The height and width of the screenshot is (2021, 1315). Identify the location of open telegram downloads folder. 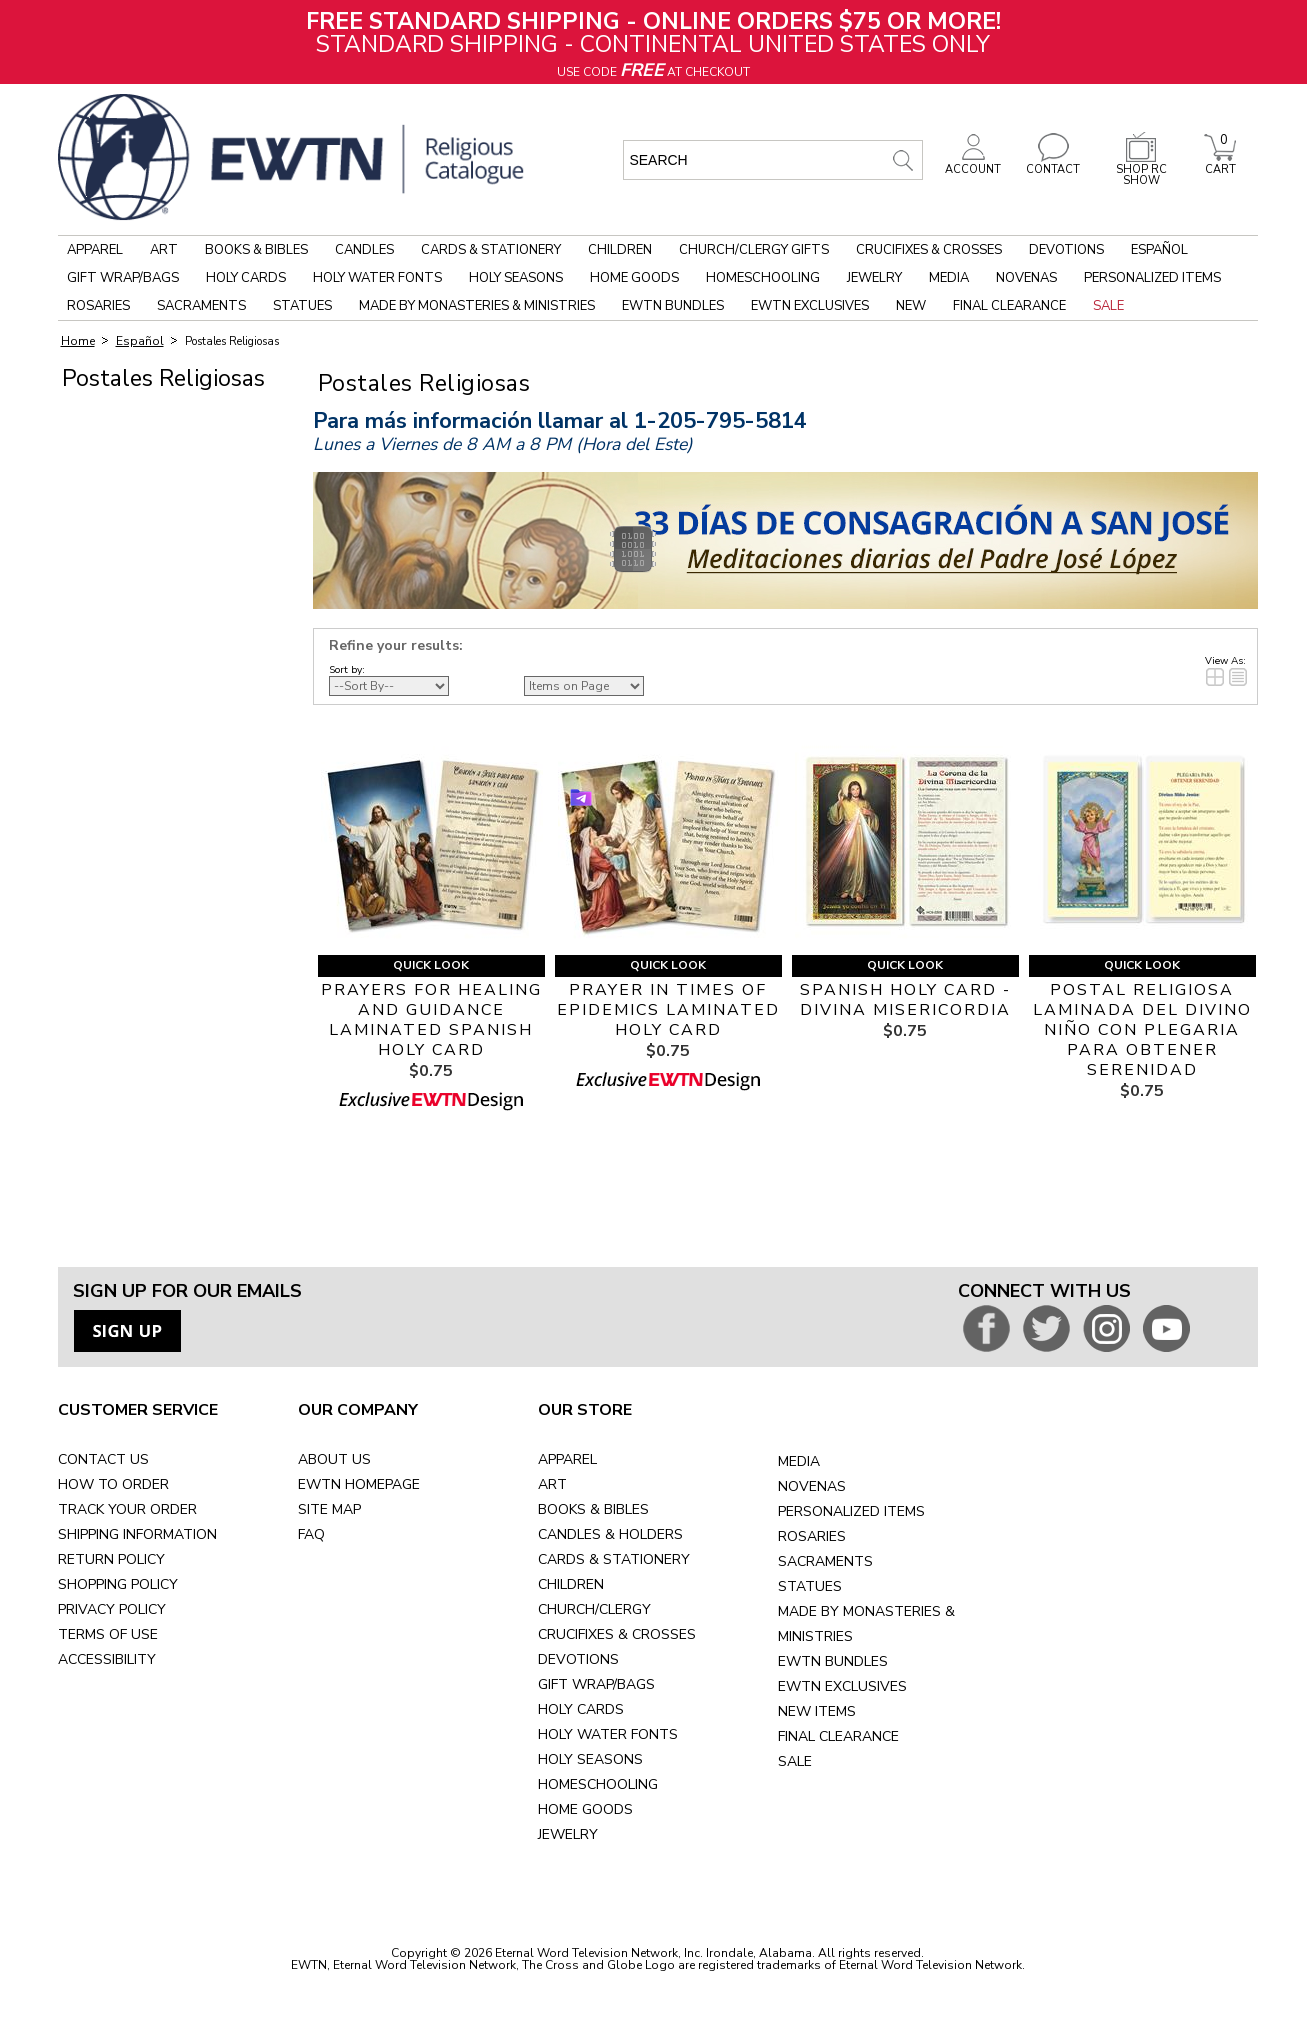
(581, 798).